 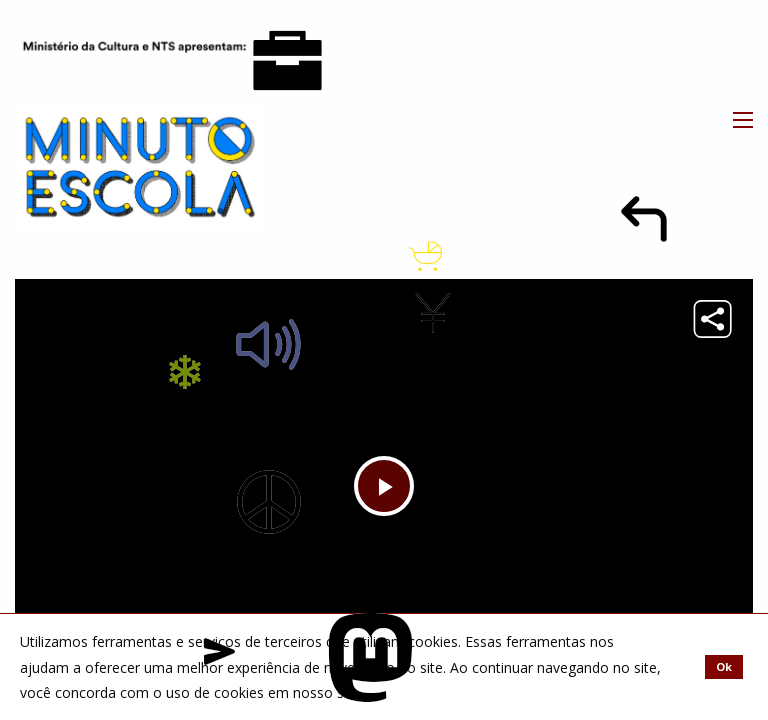 I want to click on view prices in japanese yen, so click(x=433, y=312).